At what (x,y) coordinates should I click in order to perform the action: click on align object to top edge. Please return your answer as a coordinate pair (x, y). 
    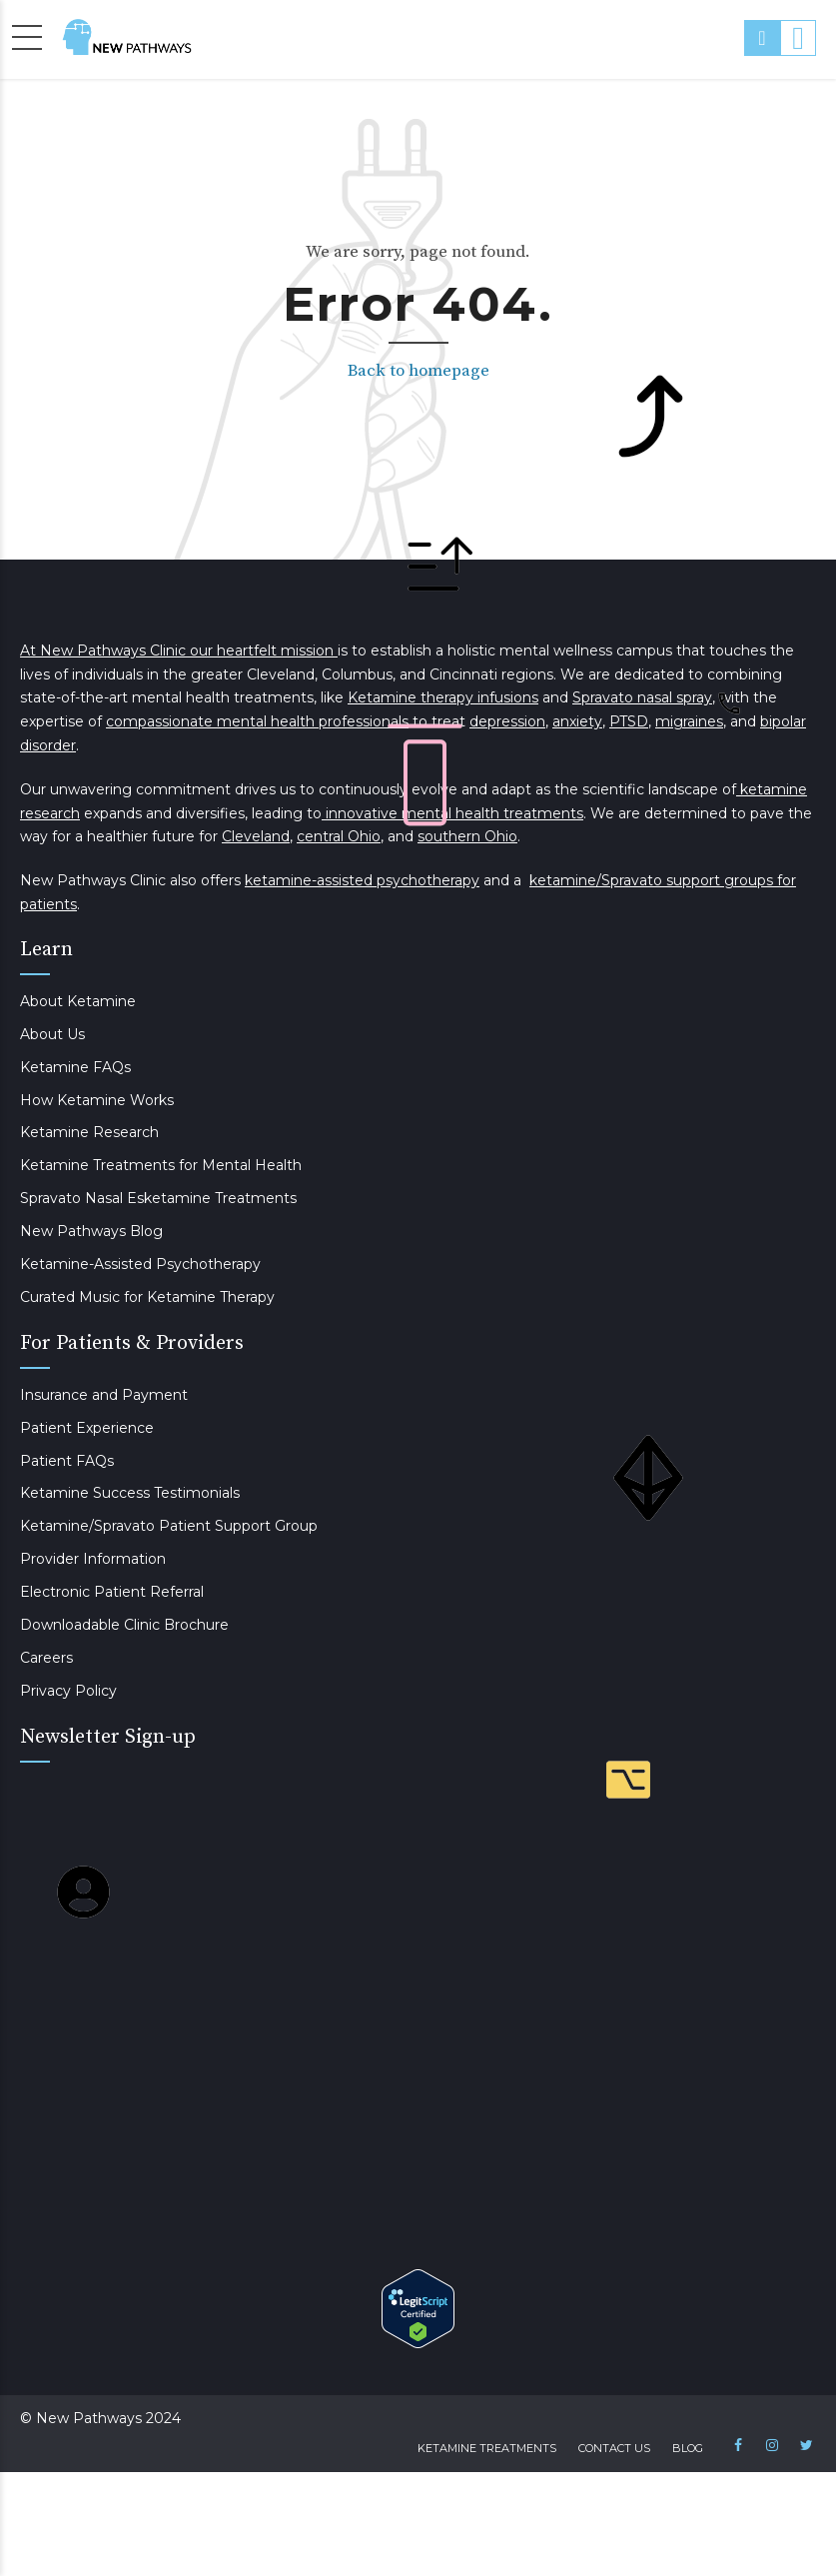
    Looking at the image, I should click on (424, 772).